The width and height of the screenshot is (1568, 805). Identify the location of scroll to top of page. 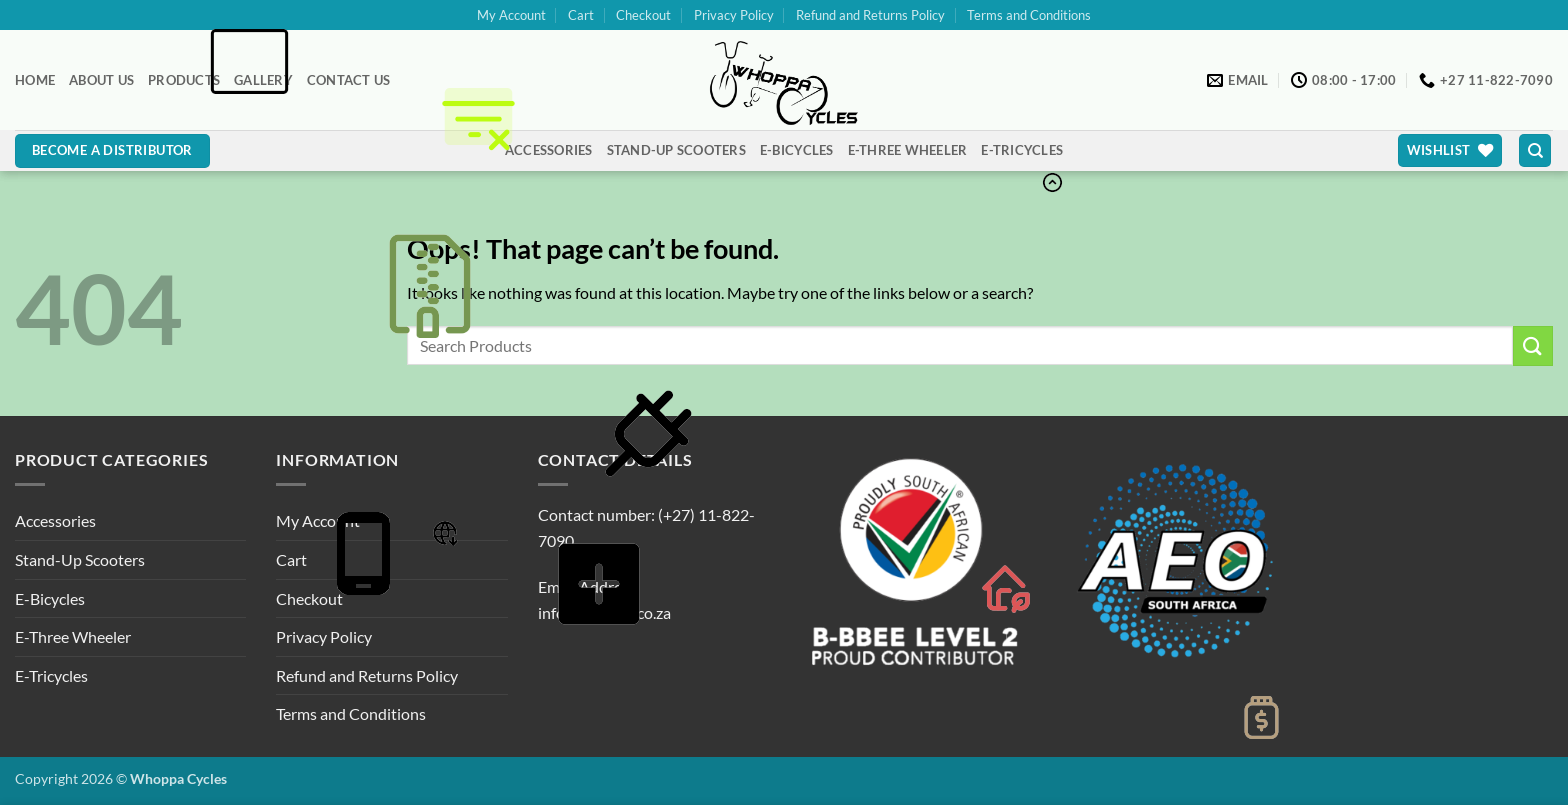
(1052, 182).